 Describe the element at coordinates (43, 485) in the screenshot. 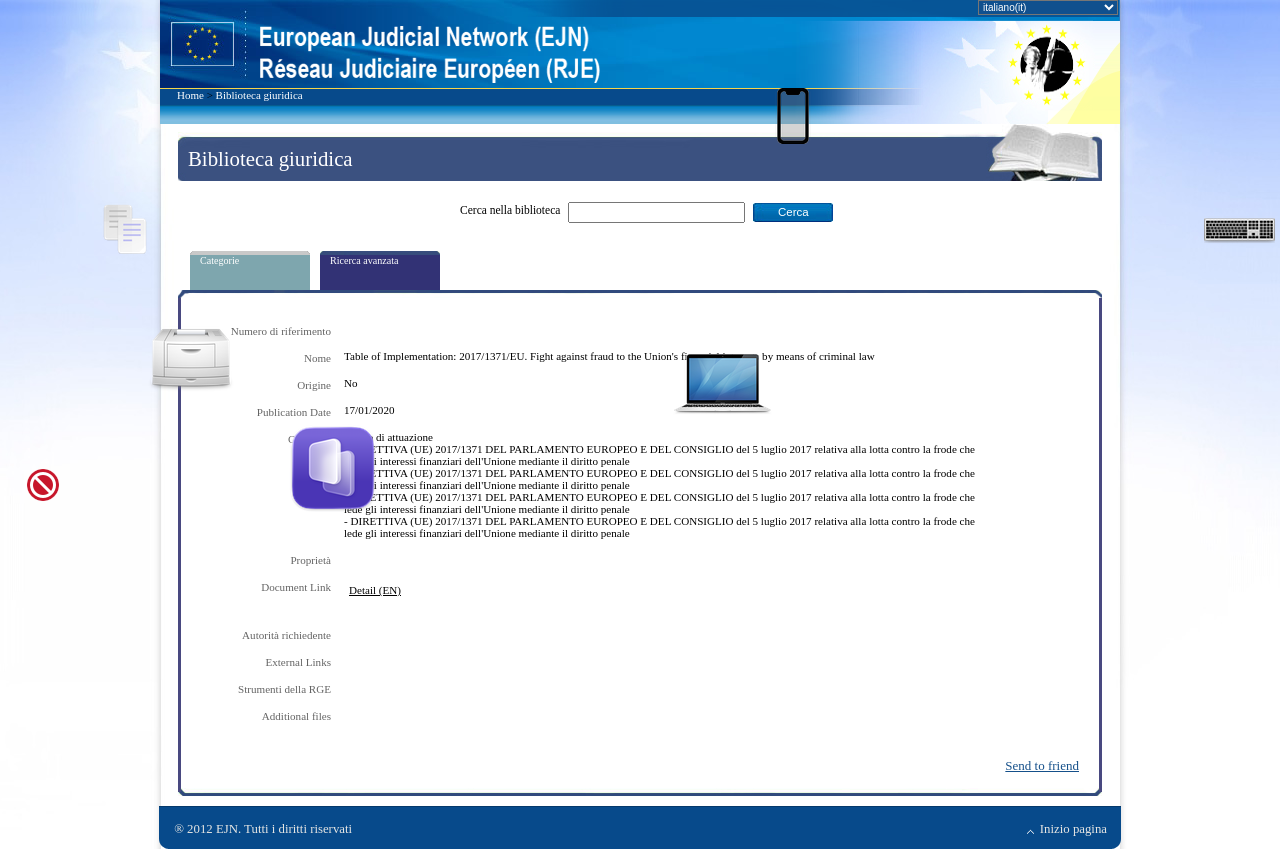

I see `delete or remove selected item` at that location.